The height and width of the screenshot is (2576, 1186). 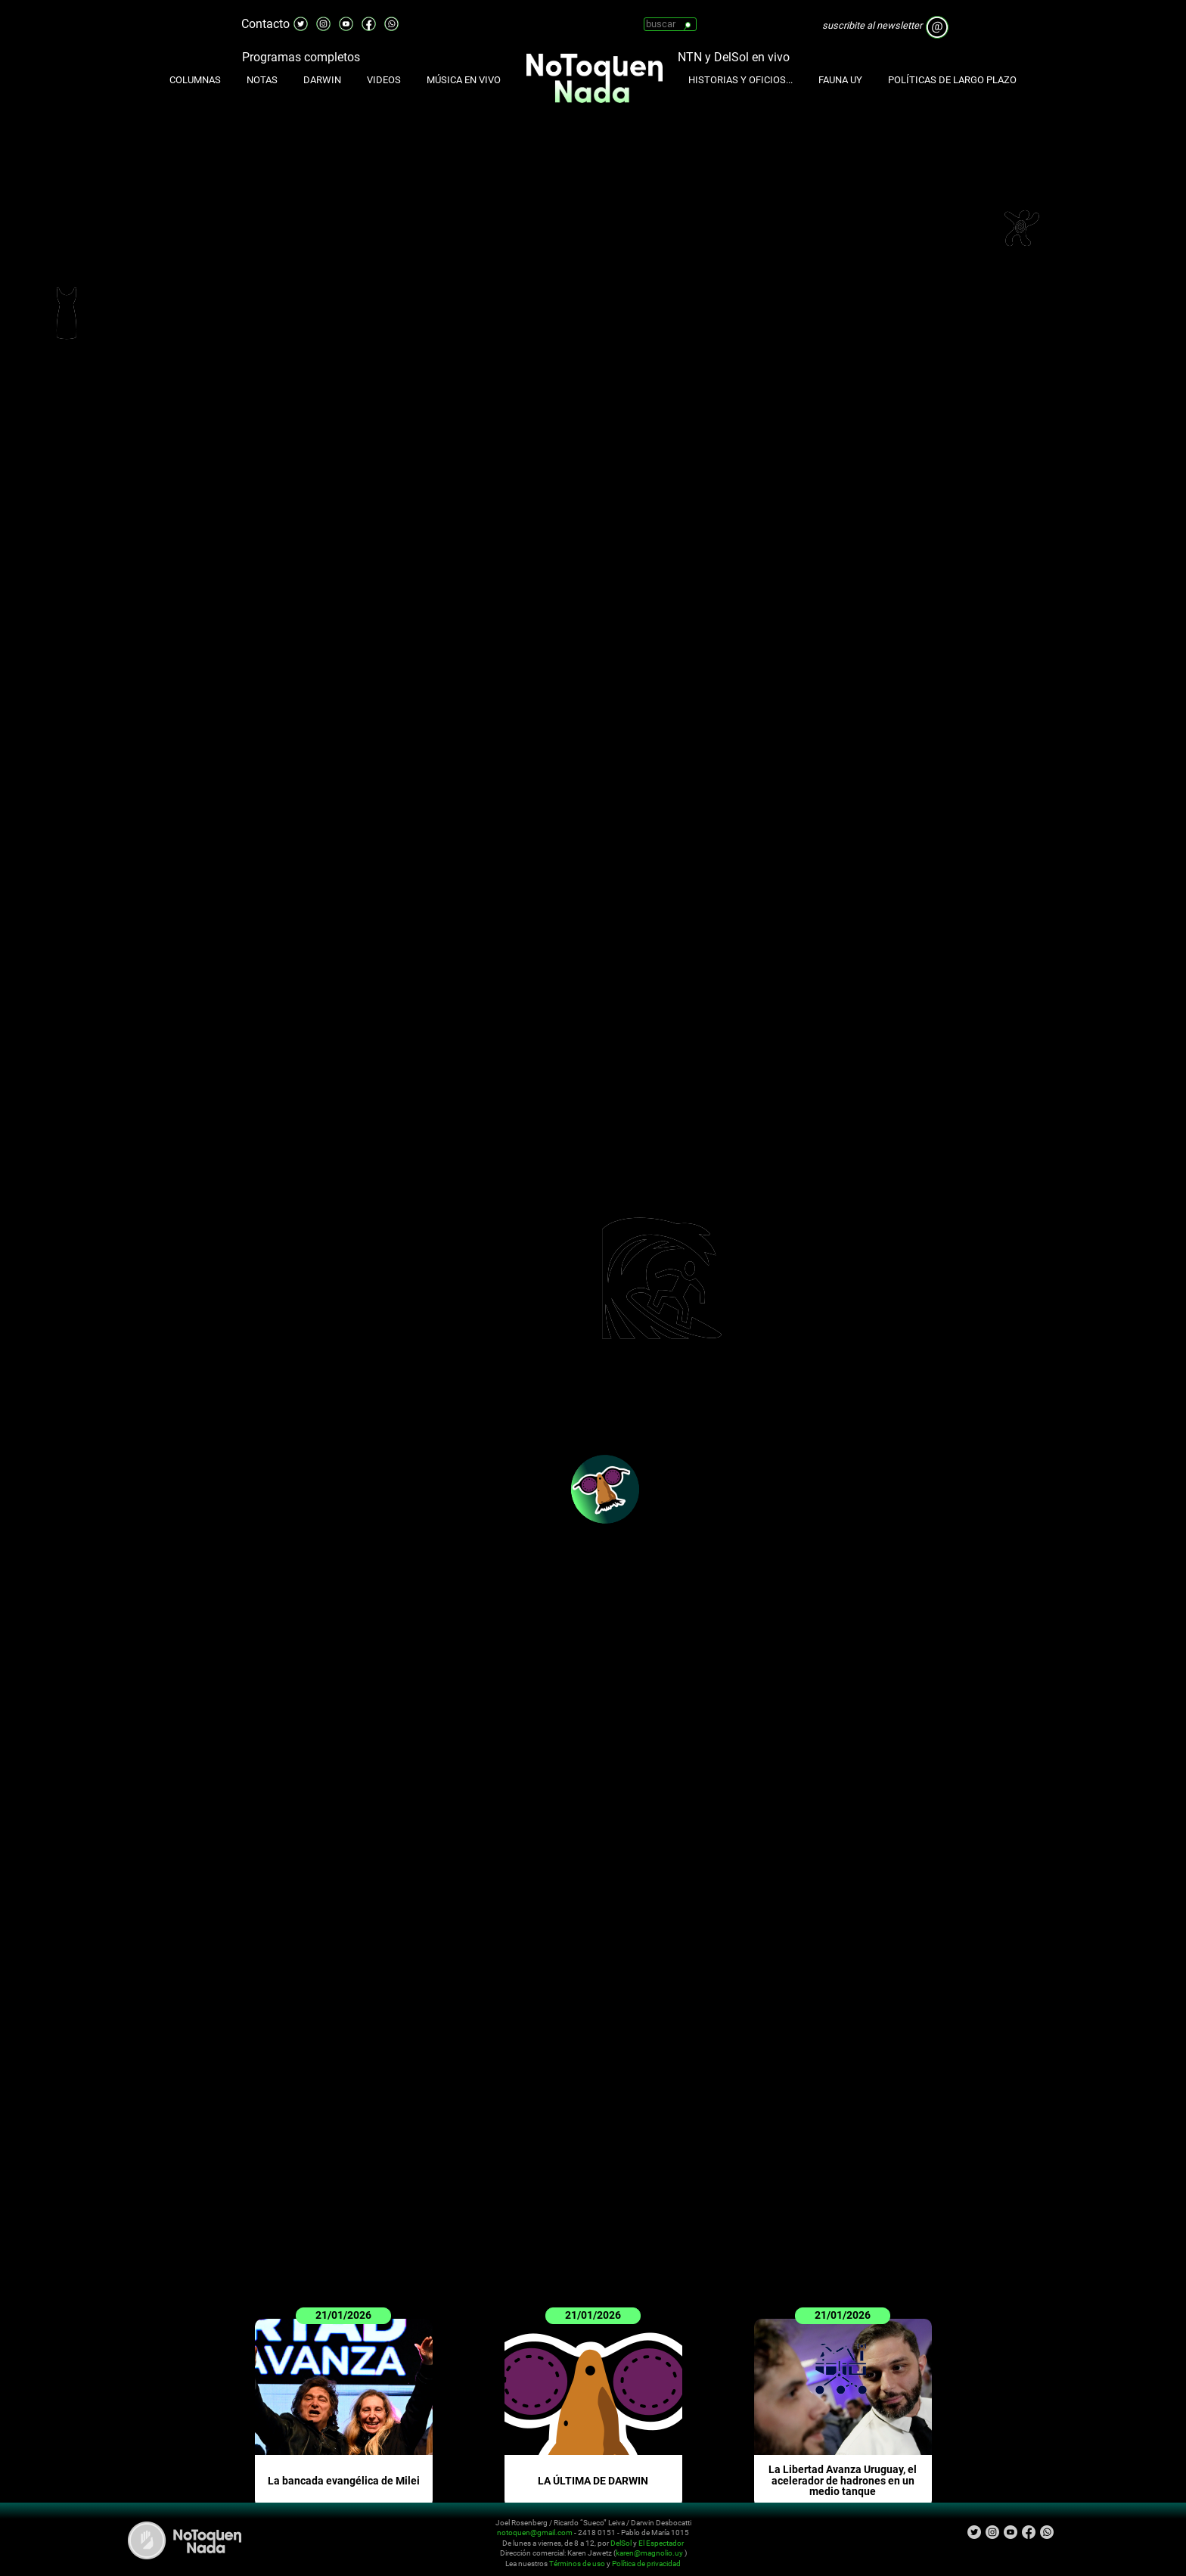 What do you see at coordinates (662, 1278) in the screenshot?
I see `surfing or water sports activity` at bounding box center [662, 1278].